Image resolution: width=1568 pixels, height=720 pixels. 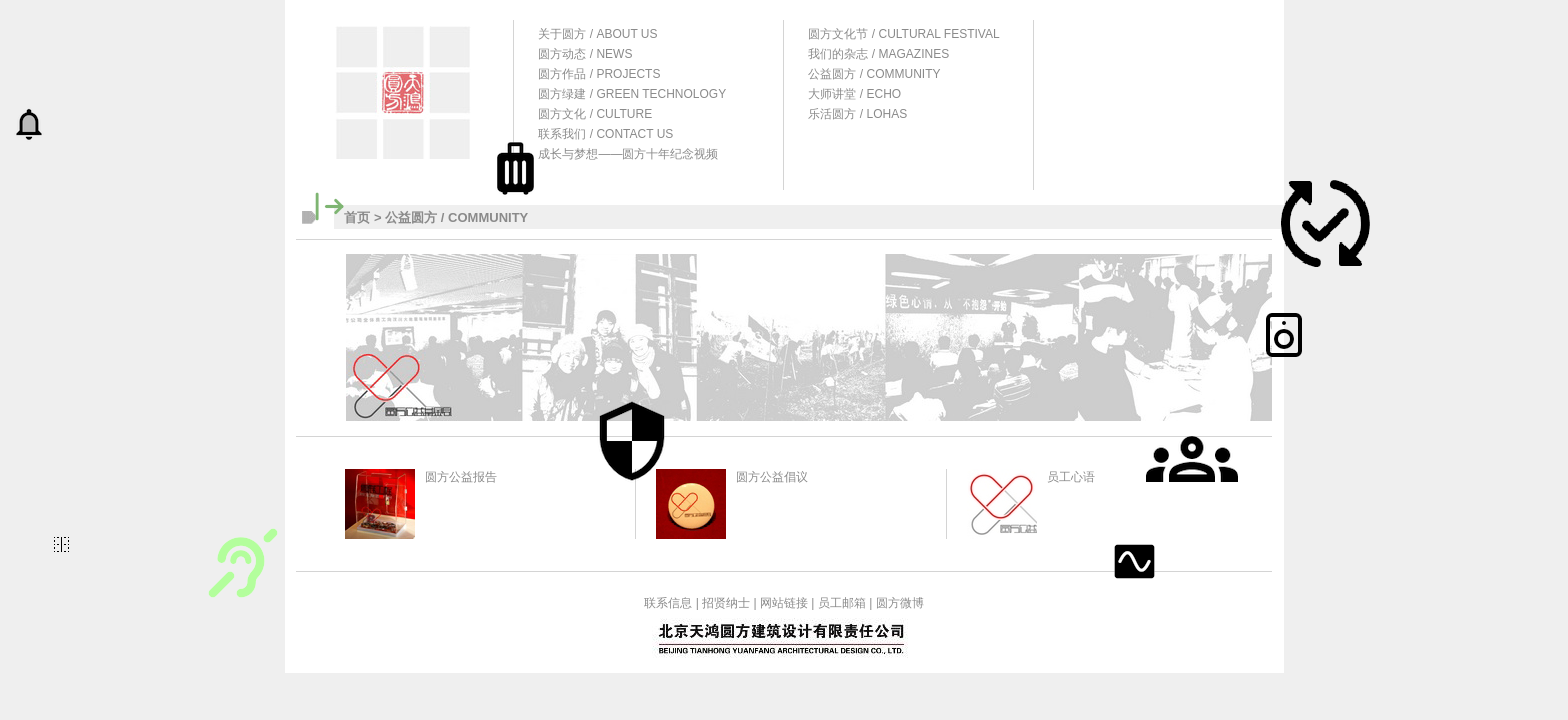 I want to click on expand sidebar or panel, so click(x=329, y=206).